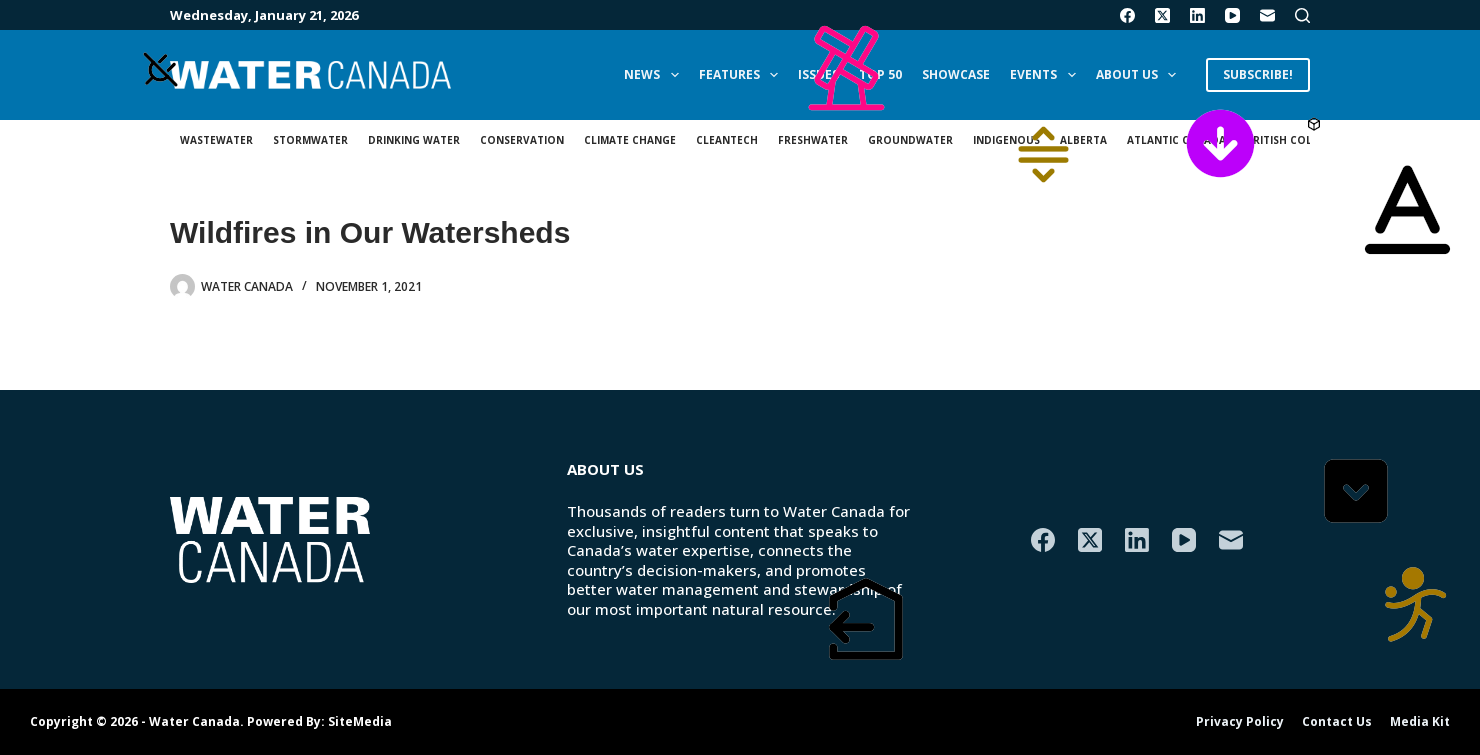 This screenshot has width=1480, height=755. What do you see at coordinates (866, 619) in the screenshot?
I see `transfer data out of home storage` at bounding box center [866, 619].